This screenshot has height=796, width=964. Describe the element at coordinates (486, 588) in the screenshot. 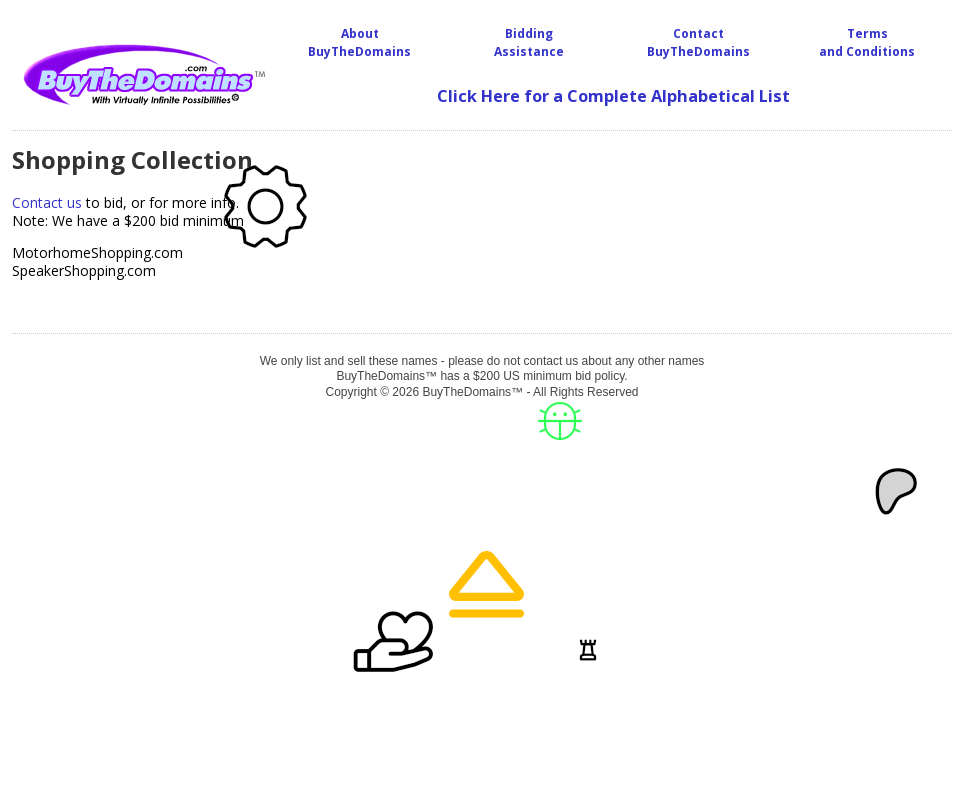

I see `eject media or disc` at that location.